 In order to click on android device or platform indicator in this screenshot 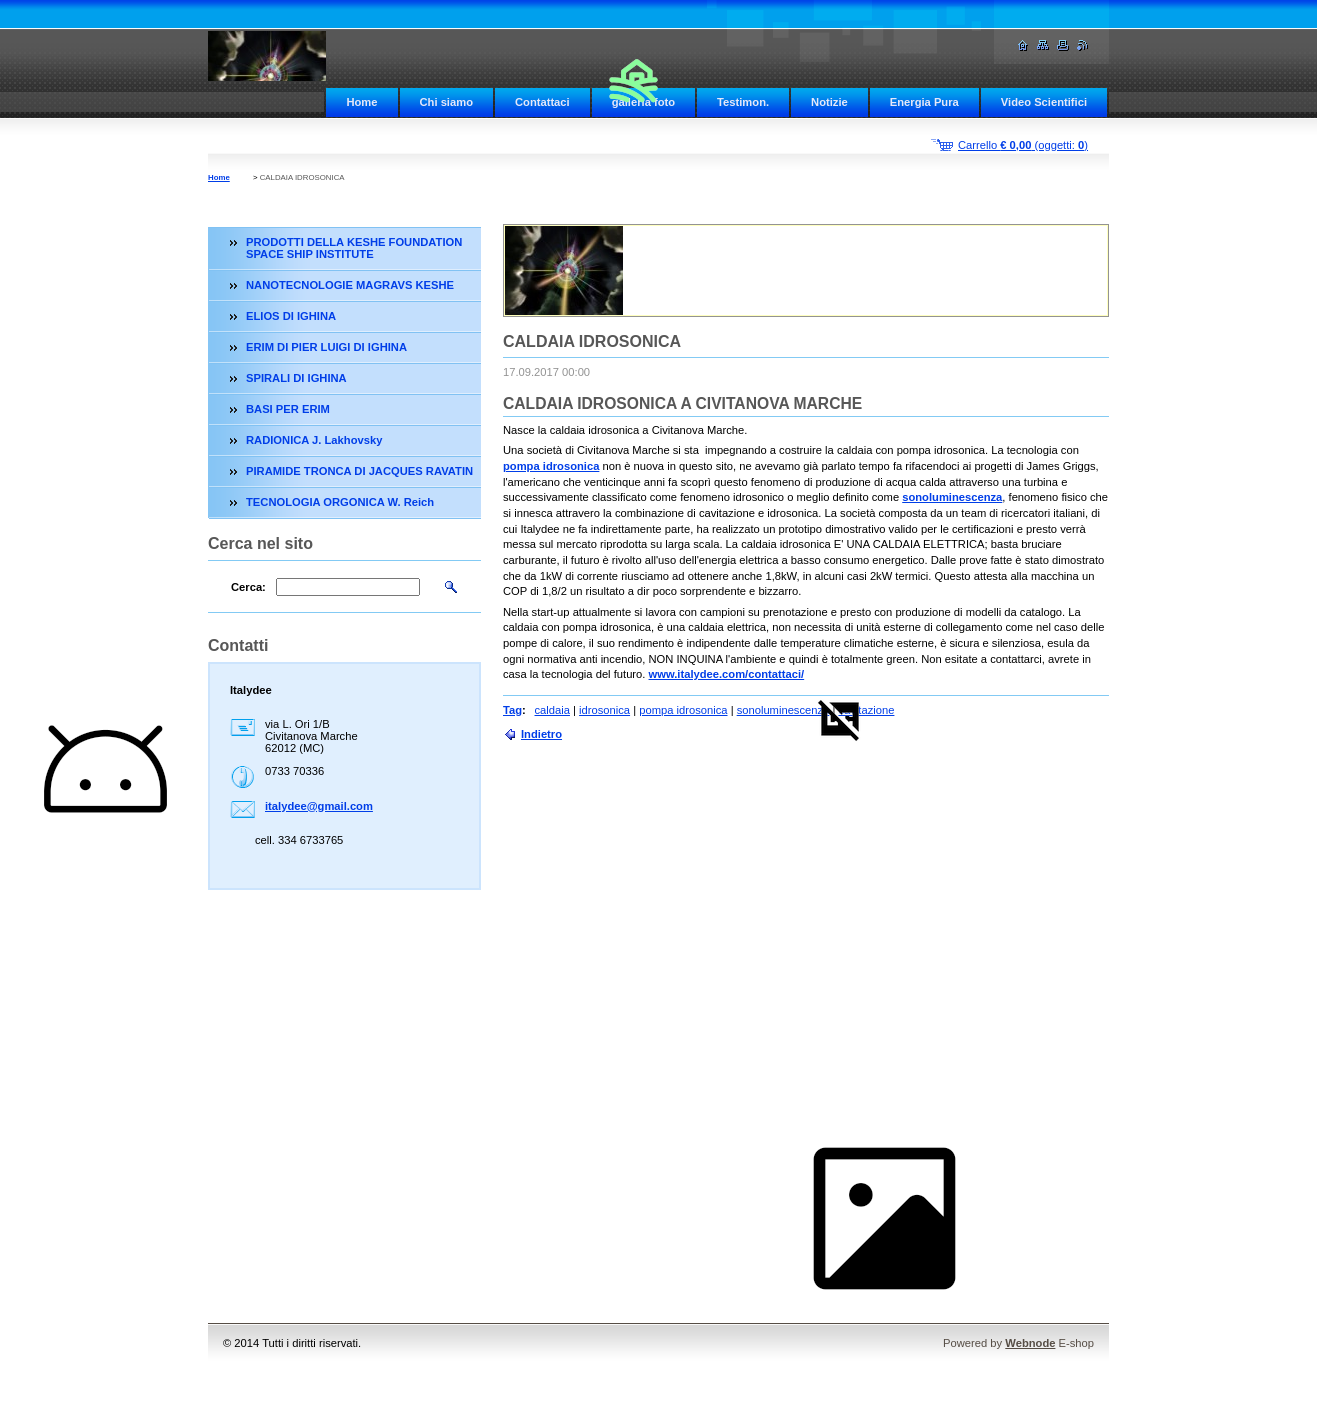, I will do `click(105, 773)`.